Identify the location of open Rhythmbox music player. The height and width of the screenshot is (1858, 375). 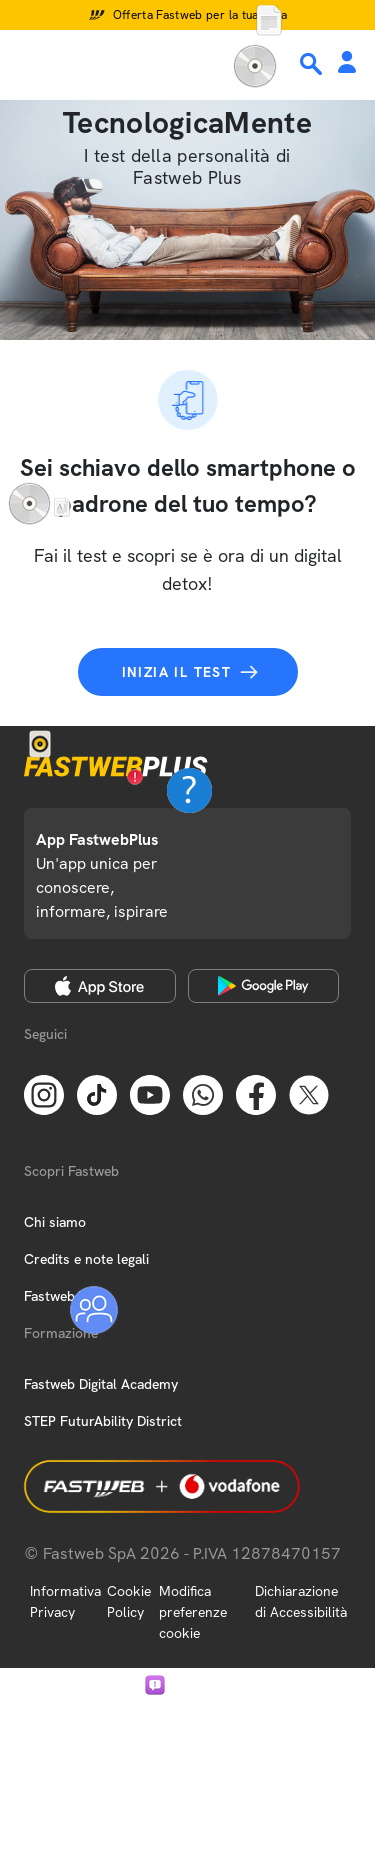
(40, 744).